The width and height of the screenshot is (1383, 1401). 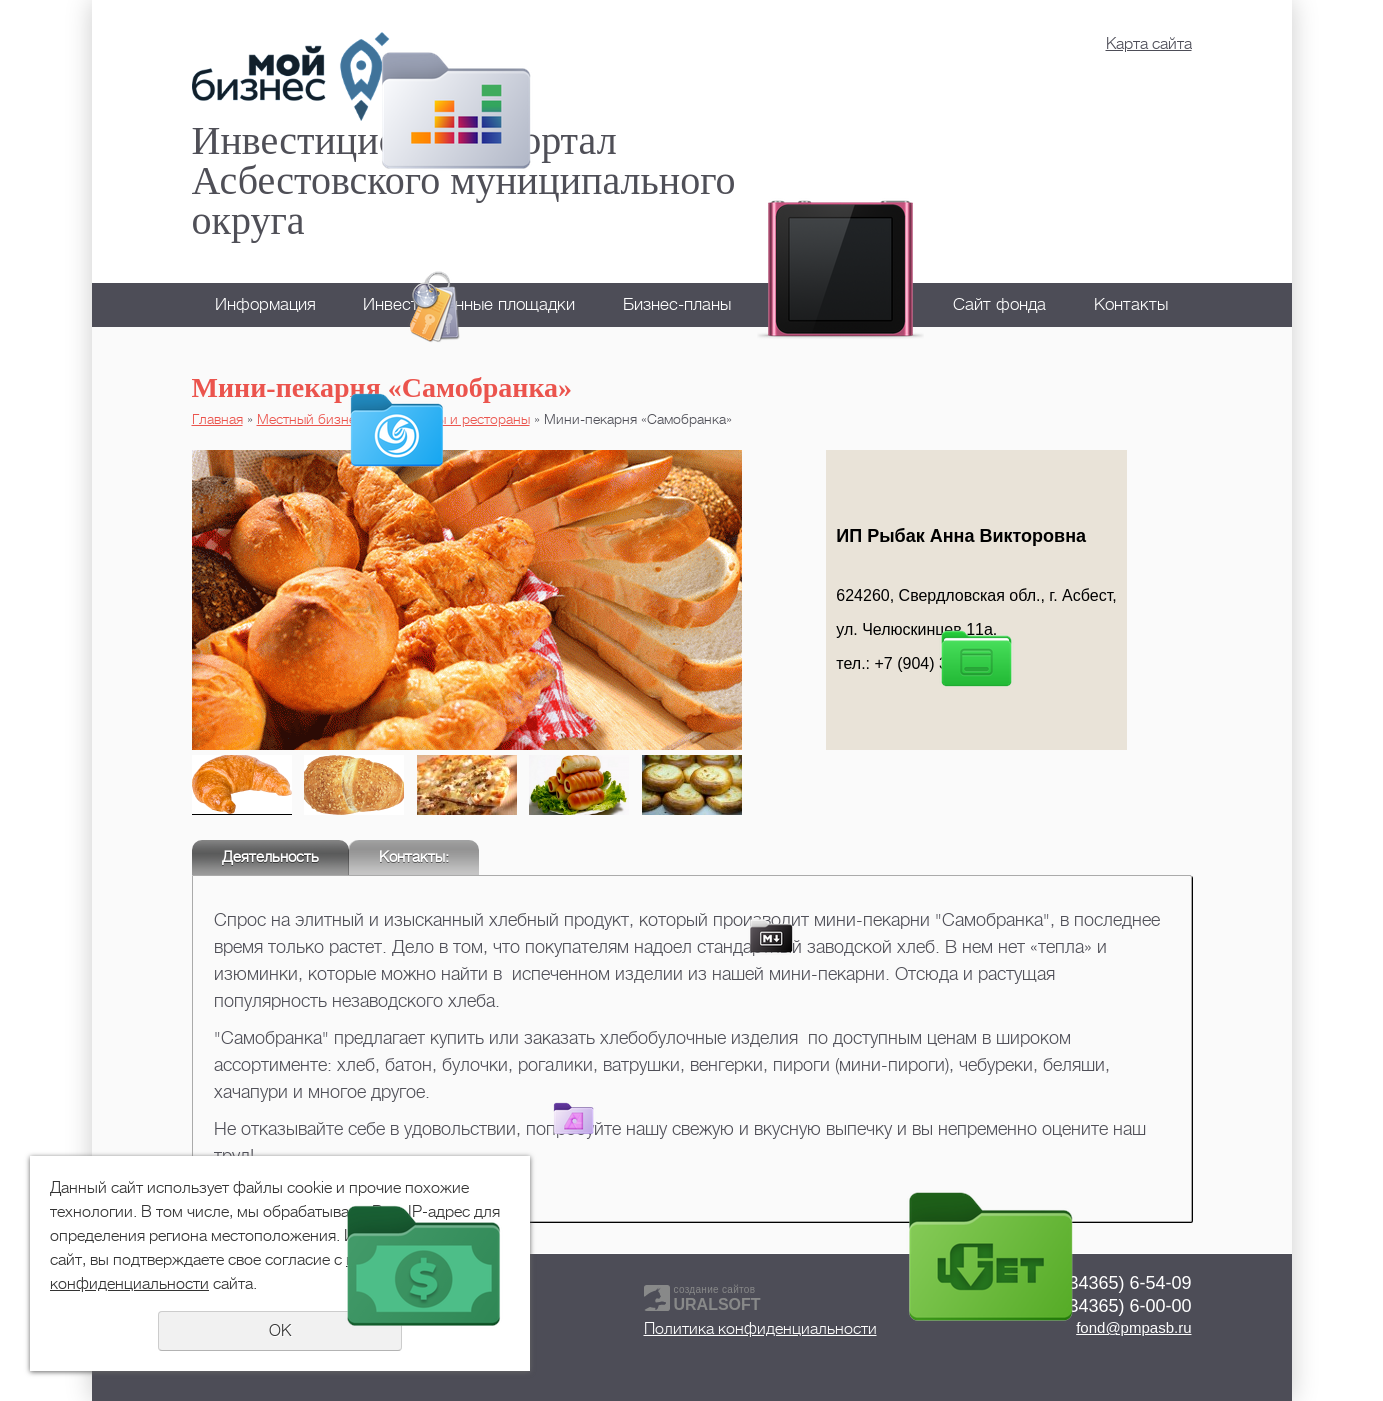 I want to click on folder containing markdown files, so click(x=771, y=937).